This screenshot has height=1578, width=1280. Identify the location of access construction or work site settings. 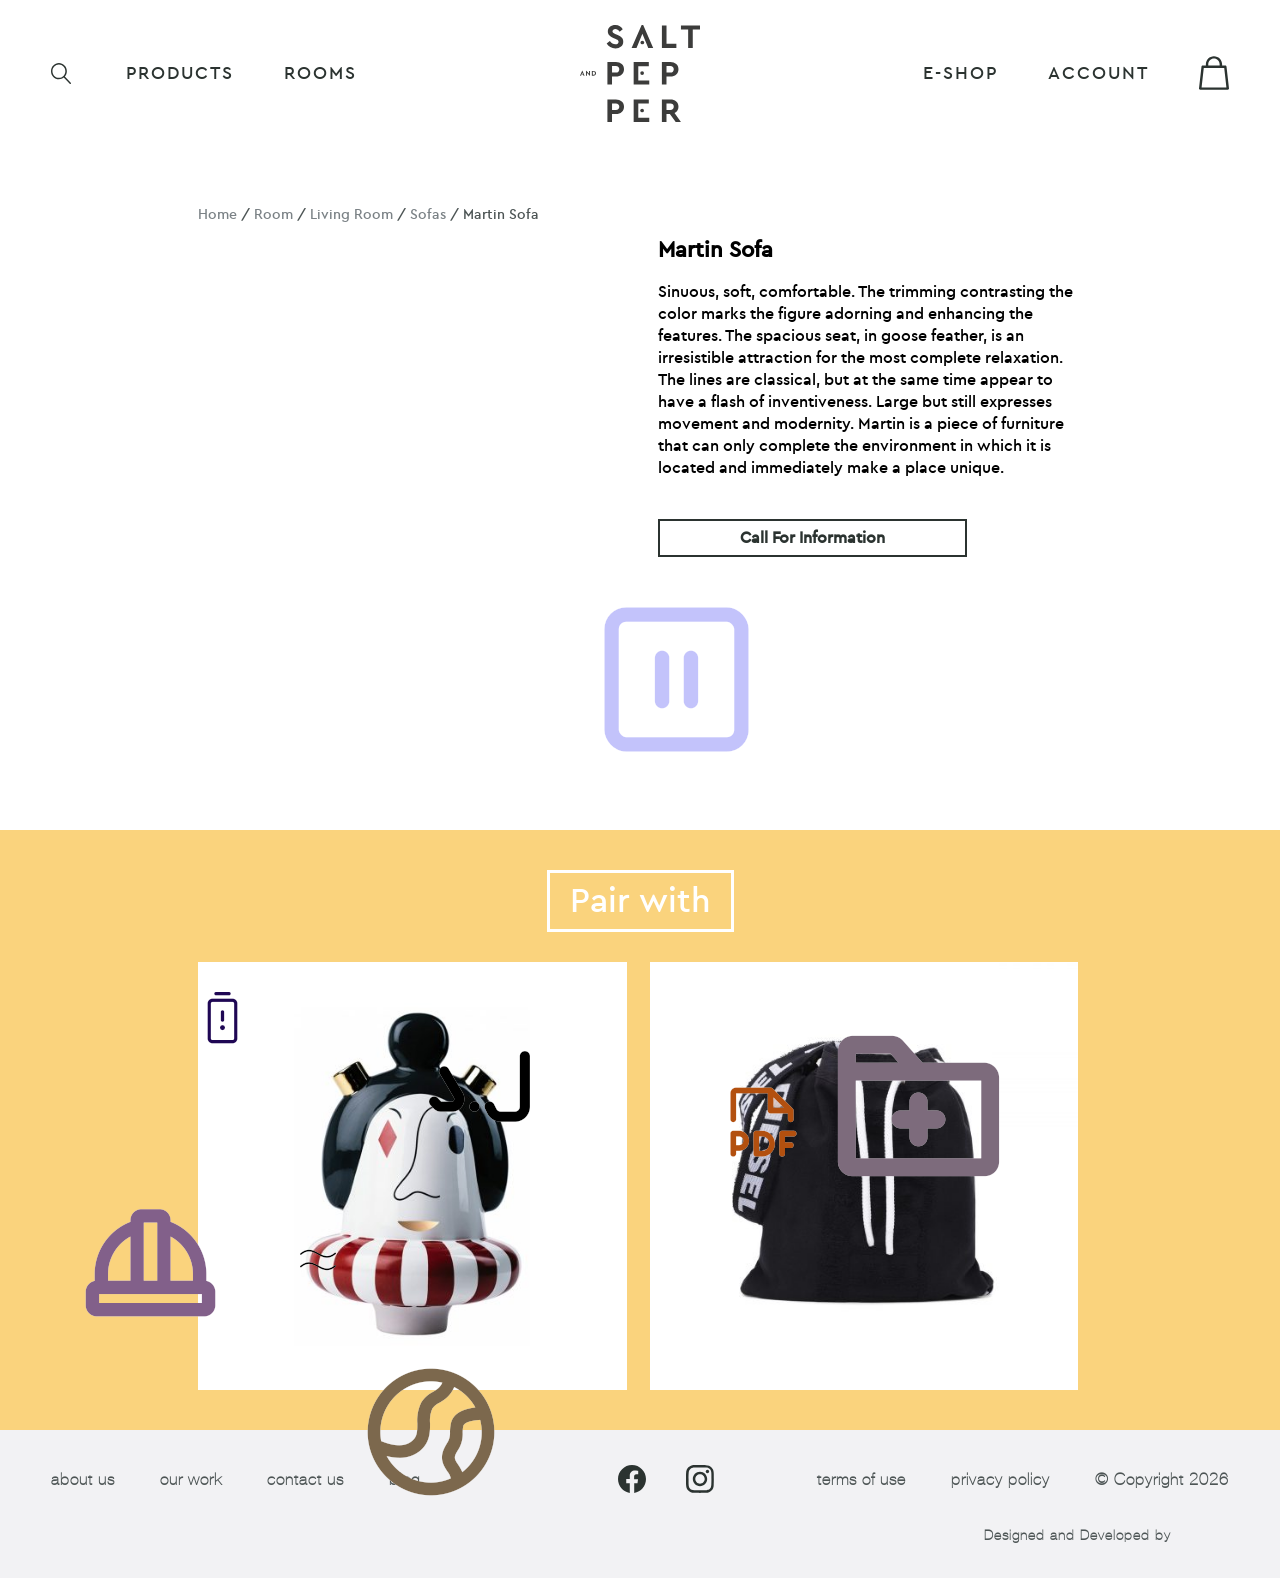
(150, 1269).